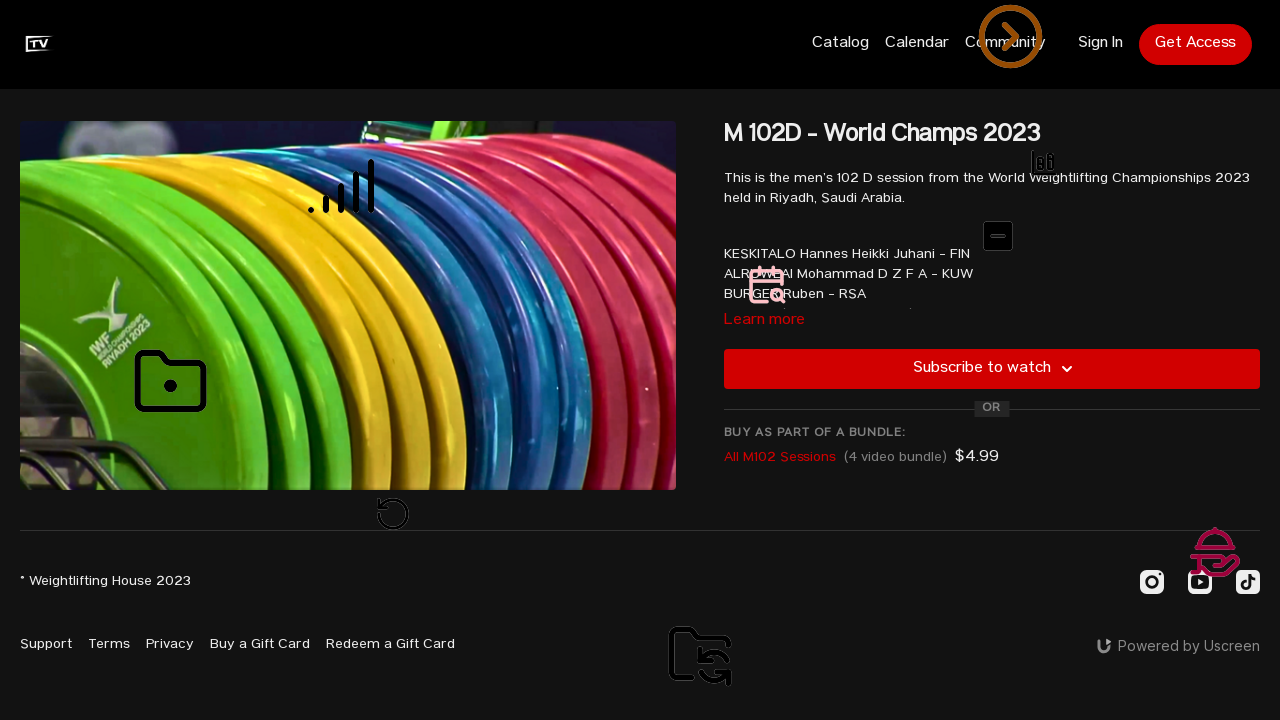 This screenshot has width=1280, height=720. I want to click on indicates cellular or network signal strength, so click(341, 186).